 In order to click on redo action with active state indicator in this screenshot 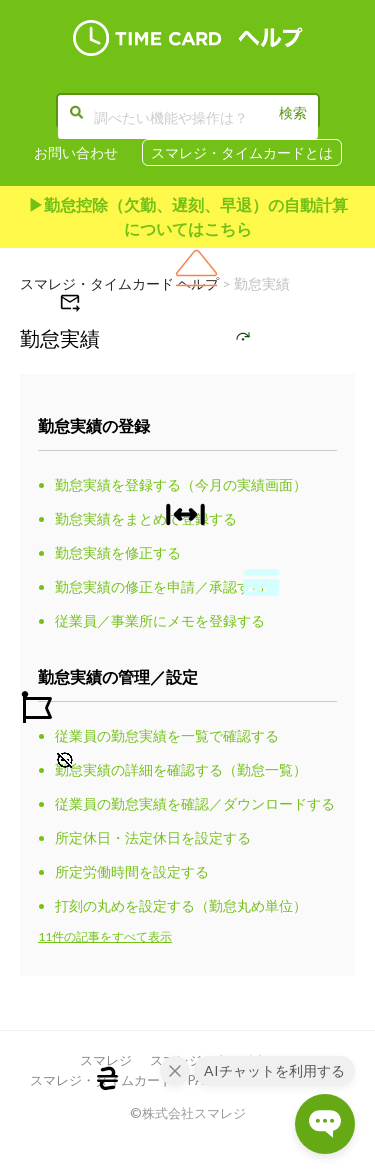, I will do `click(243, 336)`.